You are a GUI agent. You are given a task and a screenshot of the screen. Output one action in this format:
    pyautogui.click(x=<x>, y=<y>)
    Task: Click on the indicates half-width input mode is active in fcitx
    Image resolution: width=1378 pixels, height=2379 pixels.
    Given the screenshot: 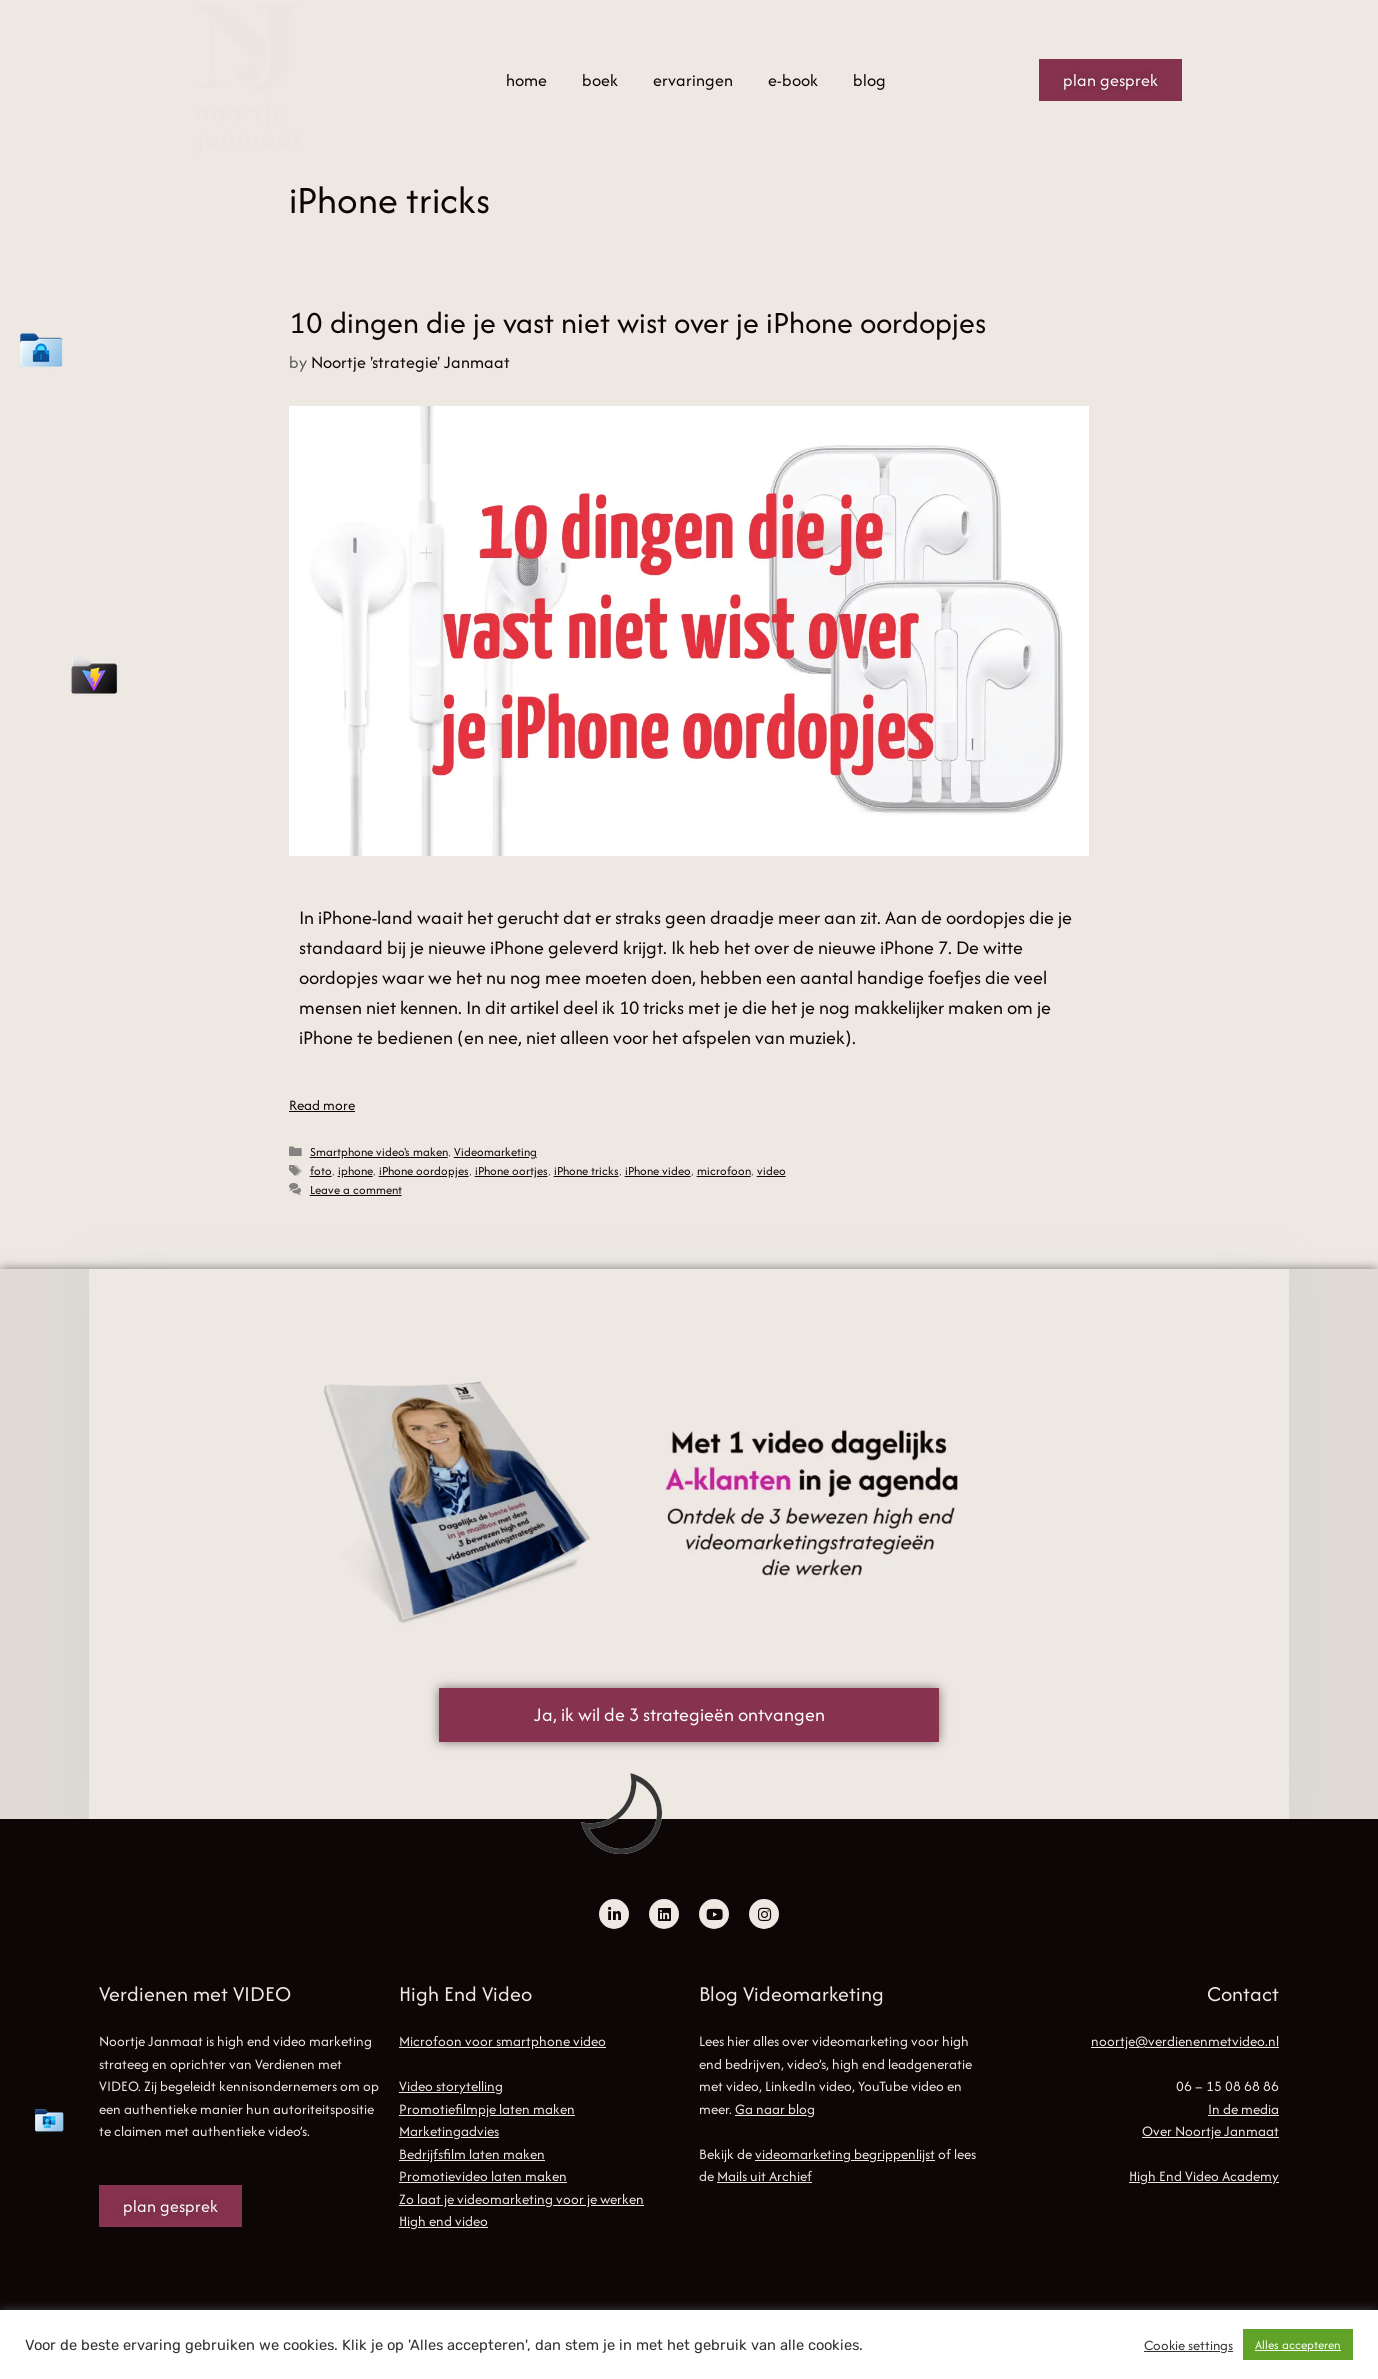 What is the action you would take?
    pyautogui.click(x=621, y=1813)
    